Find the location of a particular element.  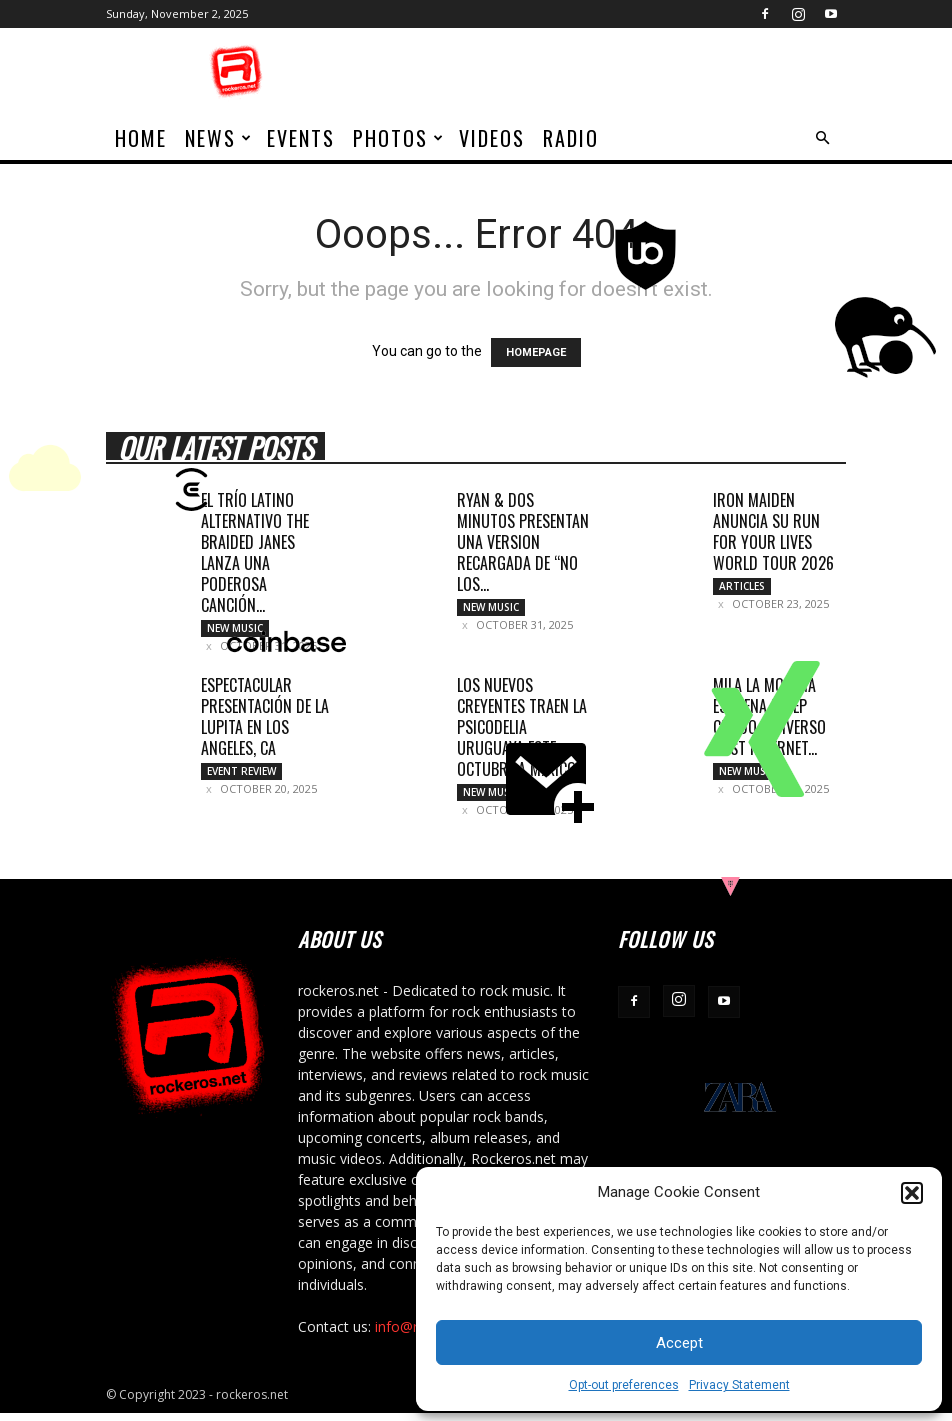

access iCloud storage and settings is located at coordinates (45, 468).